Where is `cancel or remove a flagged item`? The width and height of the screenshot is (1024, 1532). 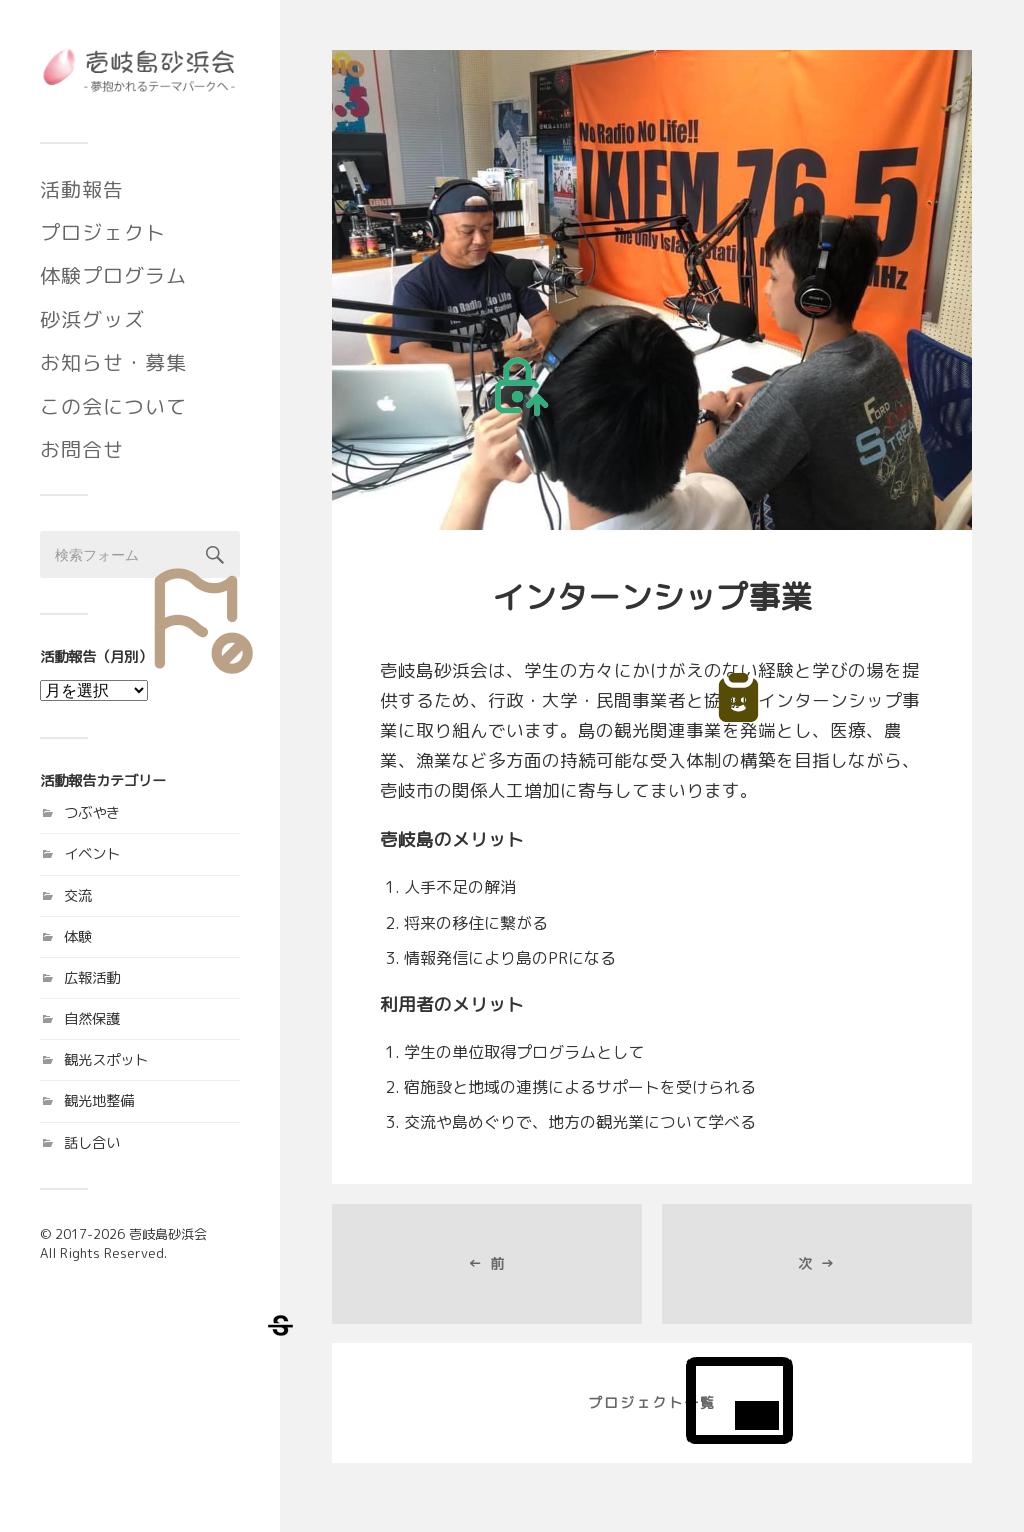 cancel or remove a flagged item is located at coordinates (196, 617).